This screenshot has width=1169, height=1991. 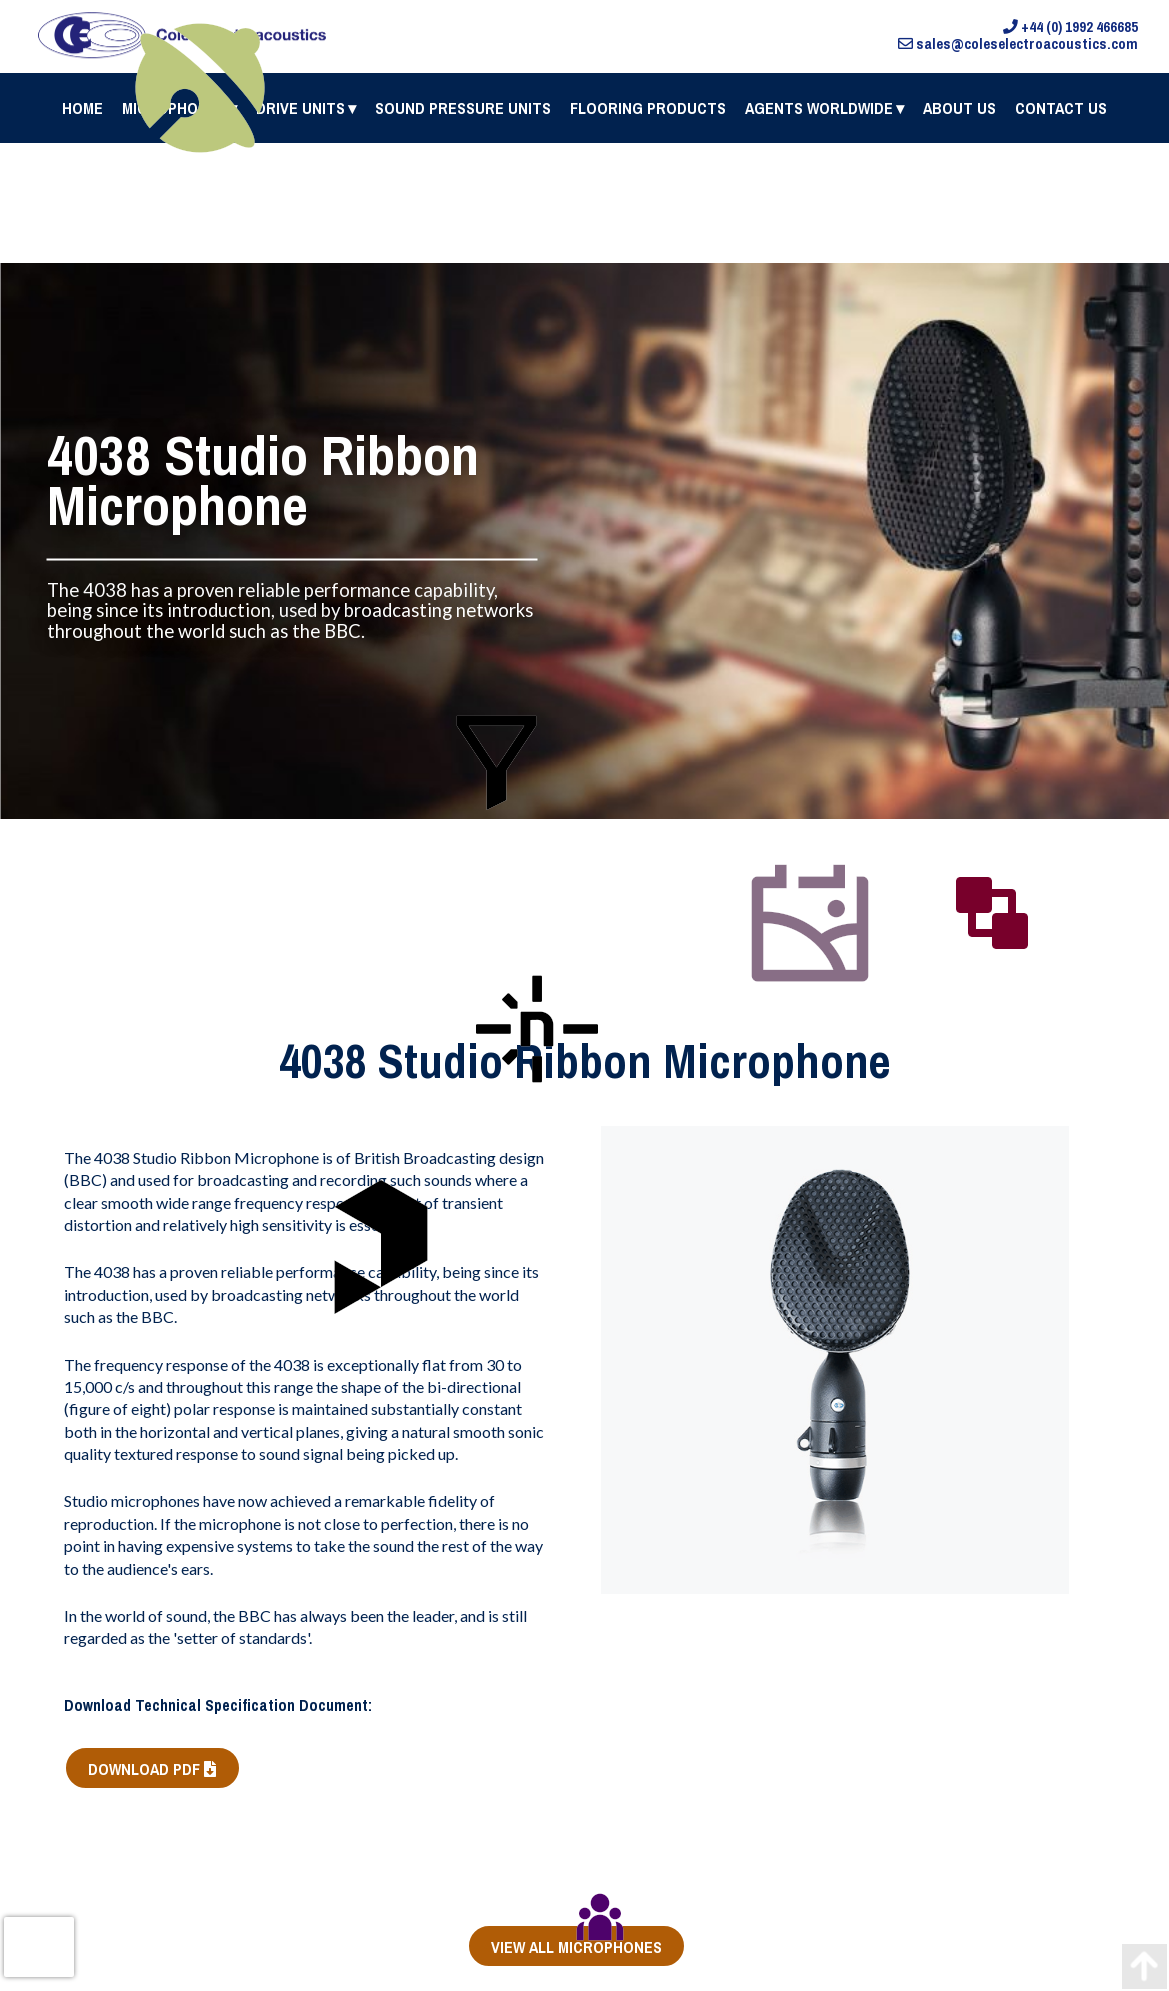 I want to click on open the Printables 3D printing community website, so click(x=381, y=1247).